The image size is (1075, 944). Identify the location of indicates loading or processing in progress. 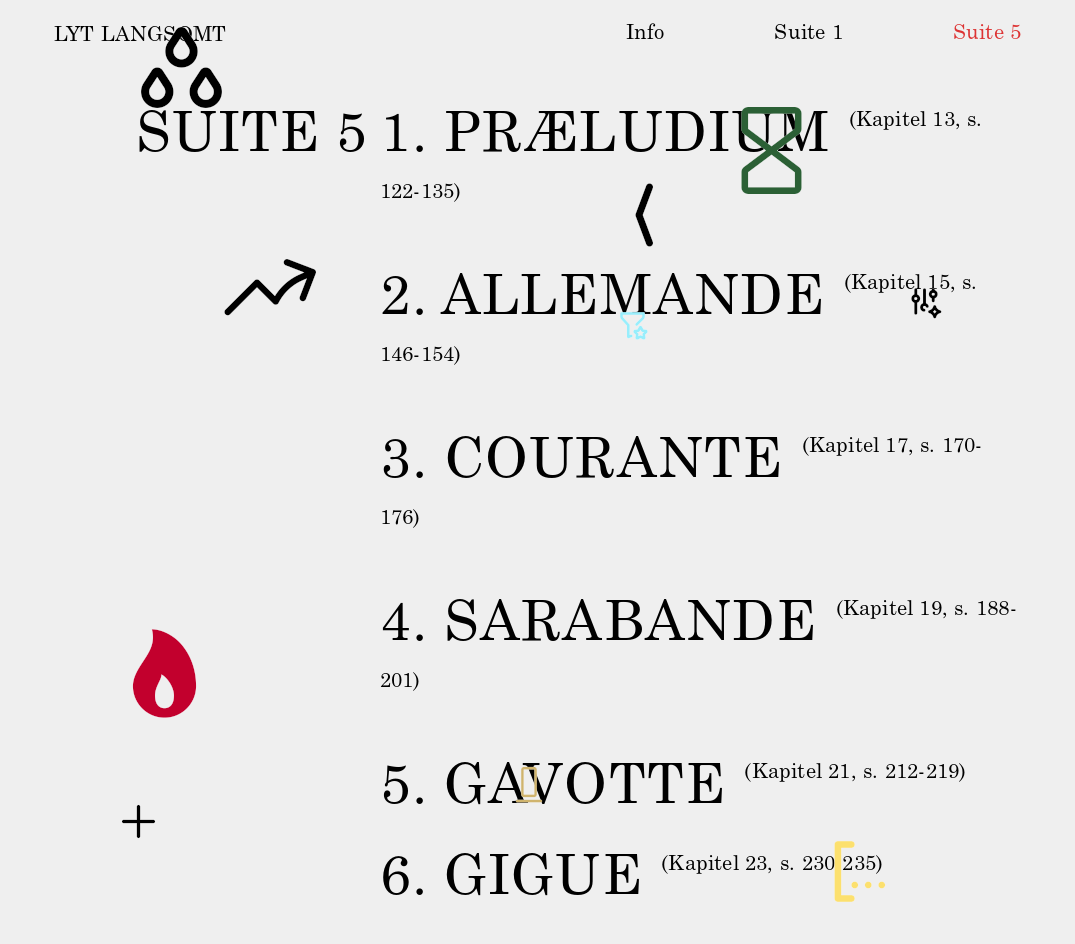
(771, 150).